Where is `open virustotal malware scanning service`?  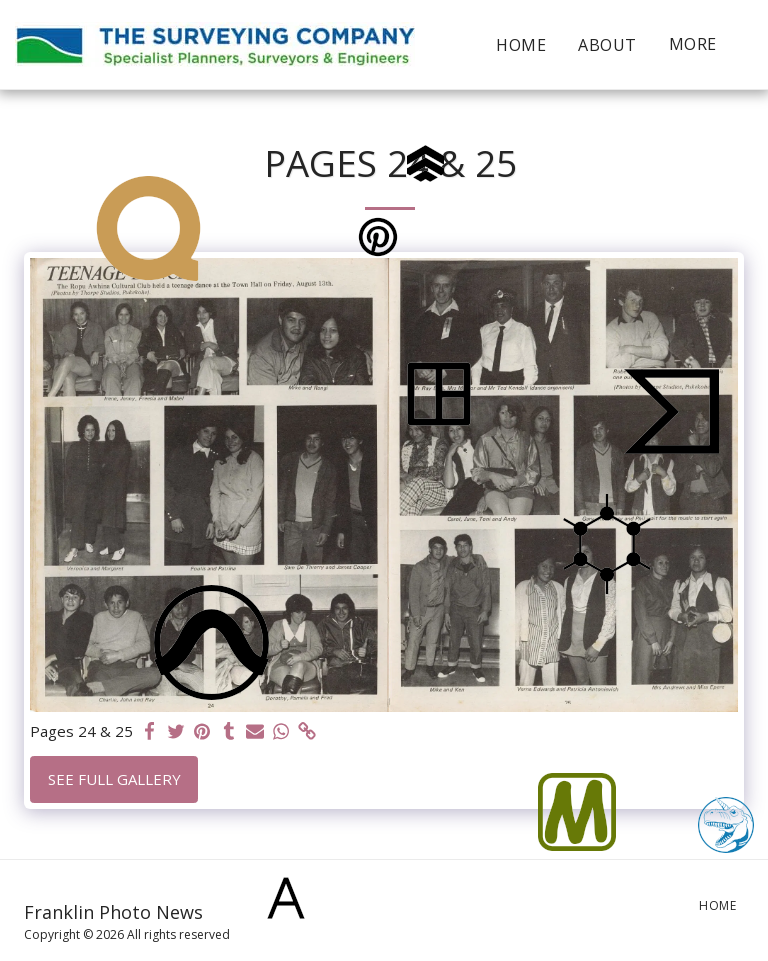
open virustotal malware scanning service is located at coordinates (671, 411).